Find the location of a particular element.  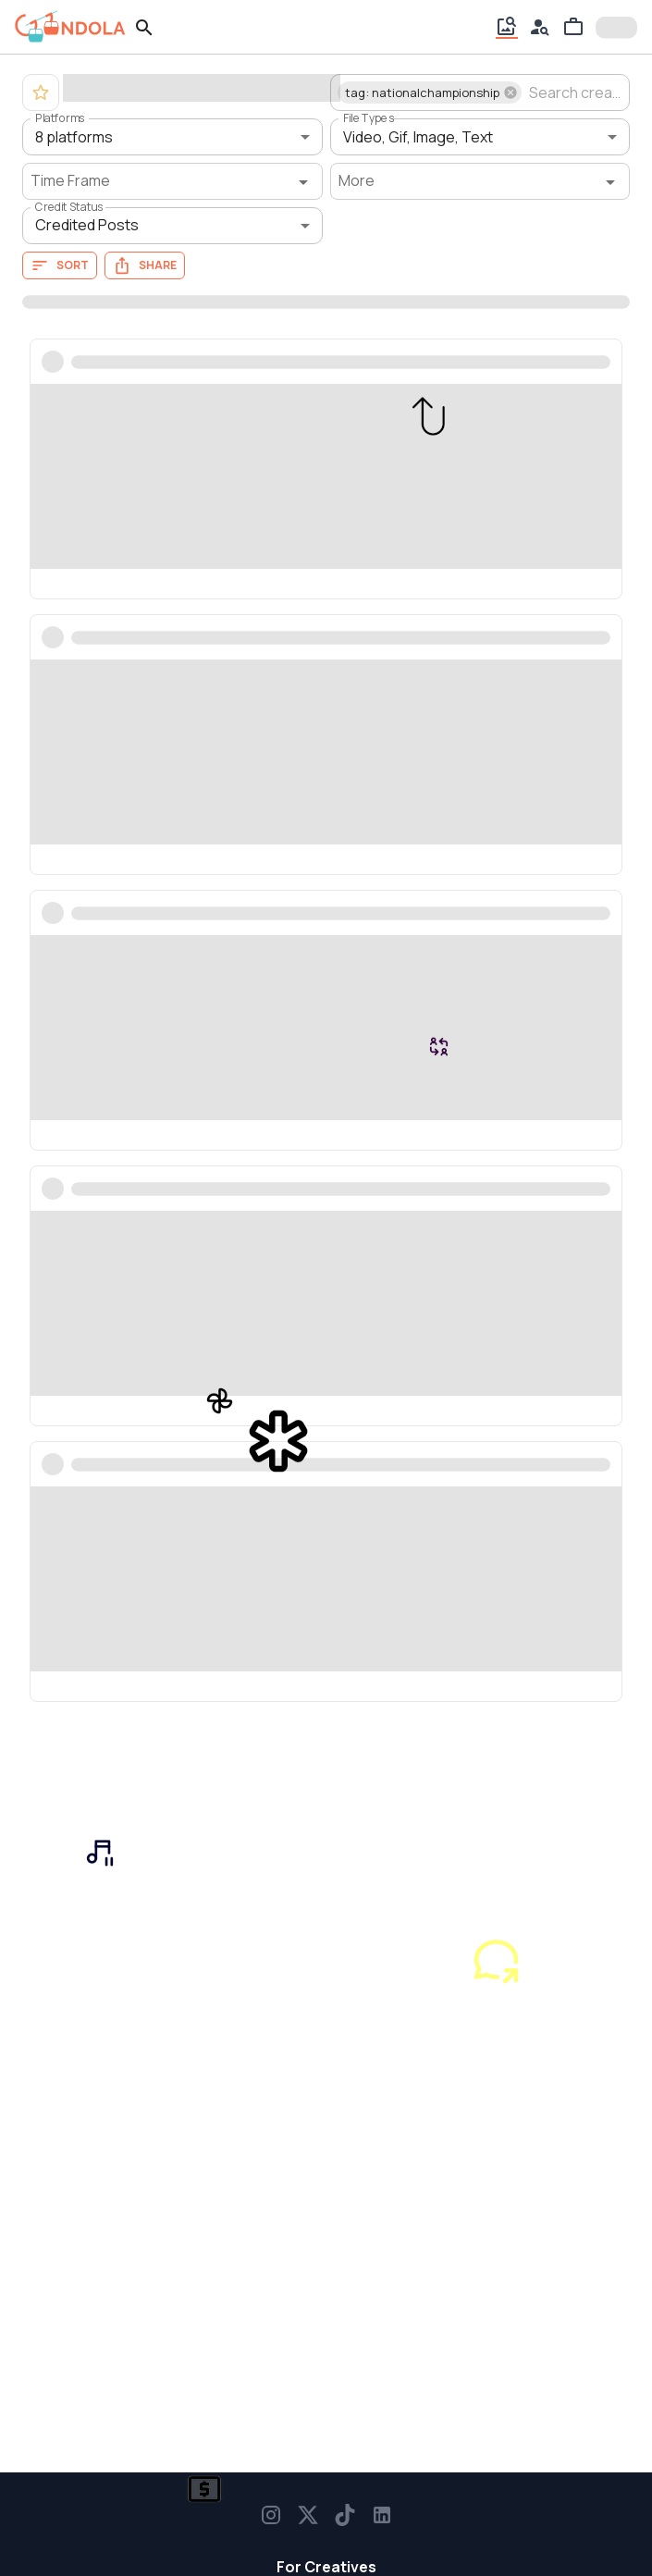

access health or medical services is located at coordinates (278, 1441).